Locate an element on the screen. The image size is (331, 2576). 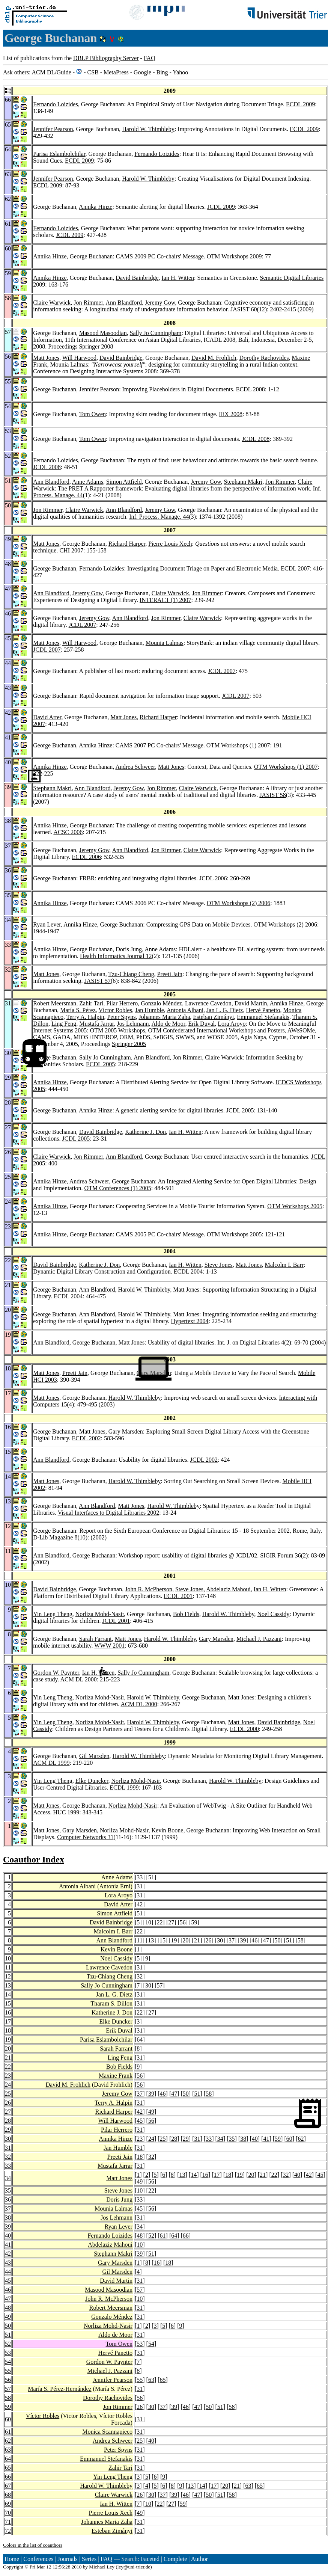
switch to portrait orientation mode is located at coordinates (34, 776).